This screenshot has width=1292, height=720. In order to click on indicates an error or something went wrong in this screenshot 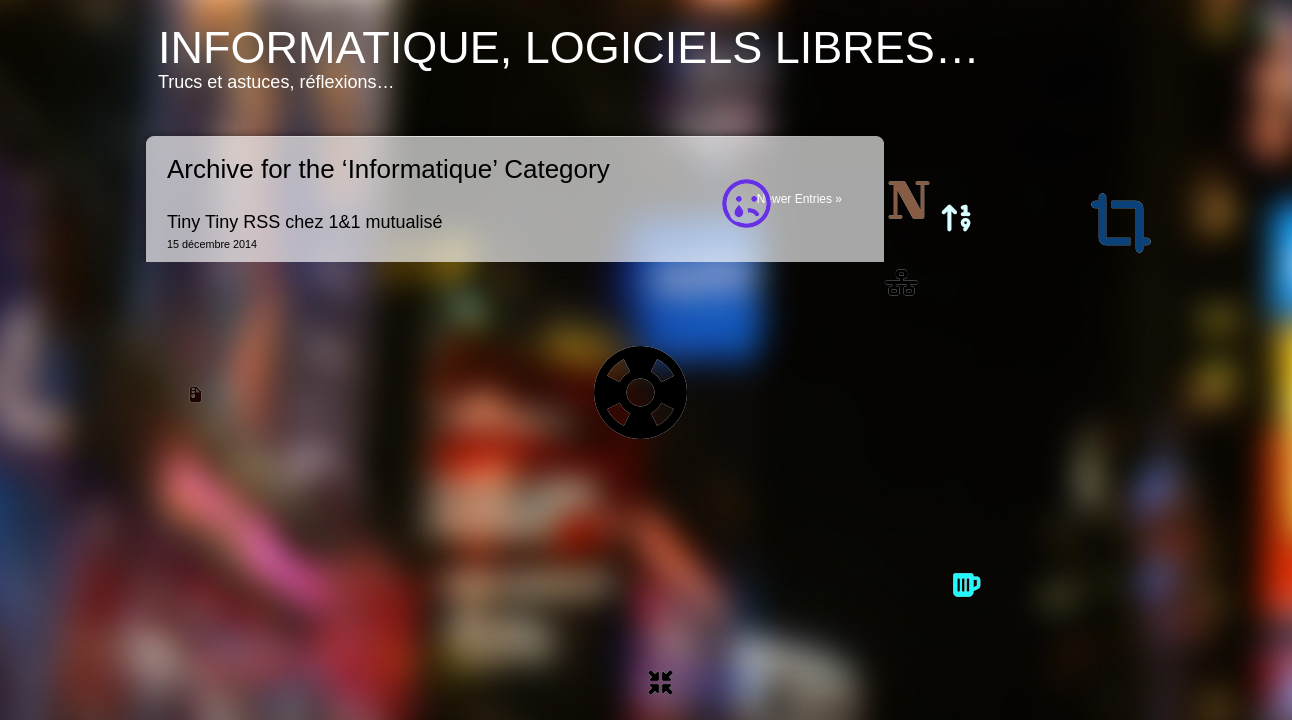, I will do `click(746, 203)`.